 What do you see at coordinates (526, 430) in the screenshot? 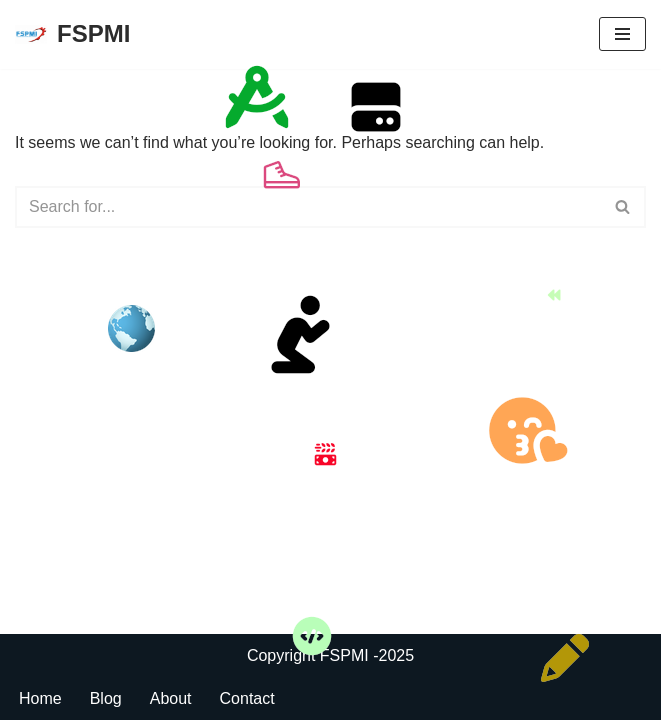
I see `send a kiss or flirty reaction` at bounding box center [526, 430].